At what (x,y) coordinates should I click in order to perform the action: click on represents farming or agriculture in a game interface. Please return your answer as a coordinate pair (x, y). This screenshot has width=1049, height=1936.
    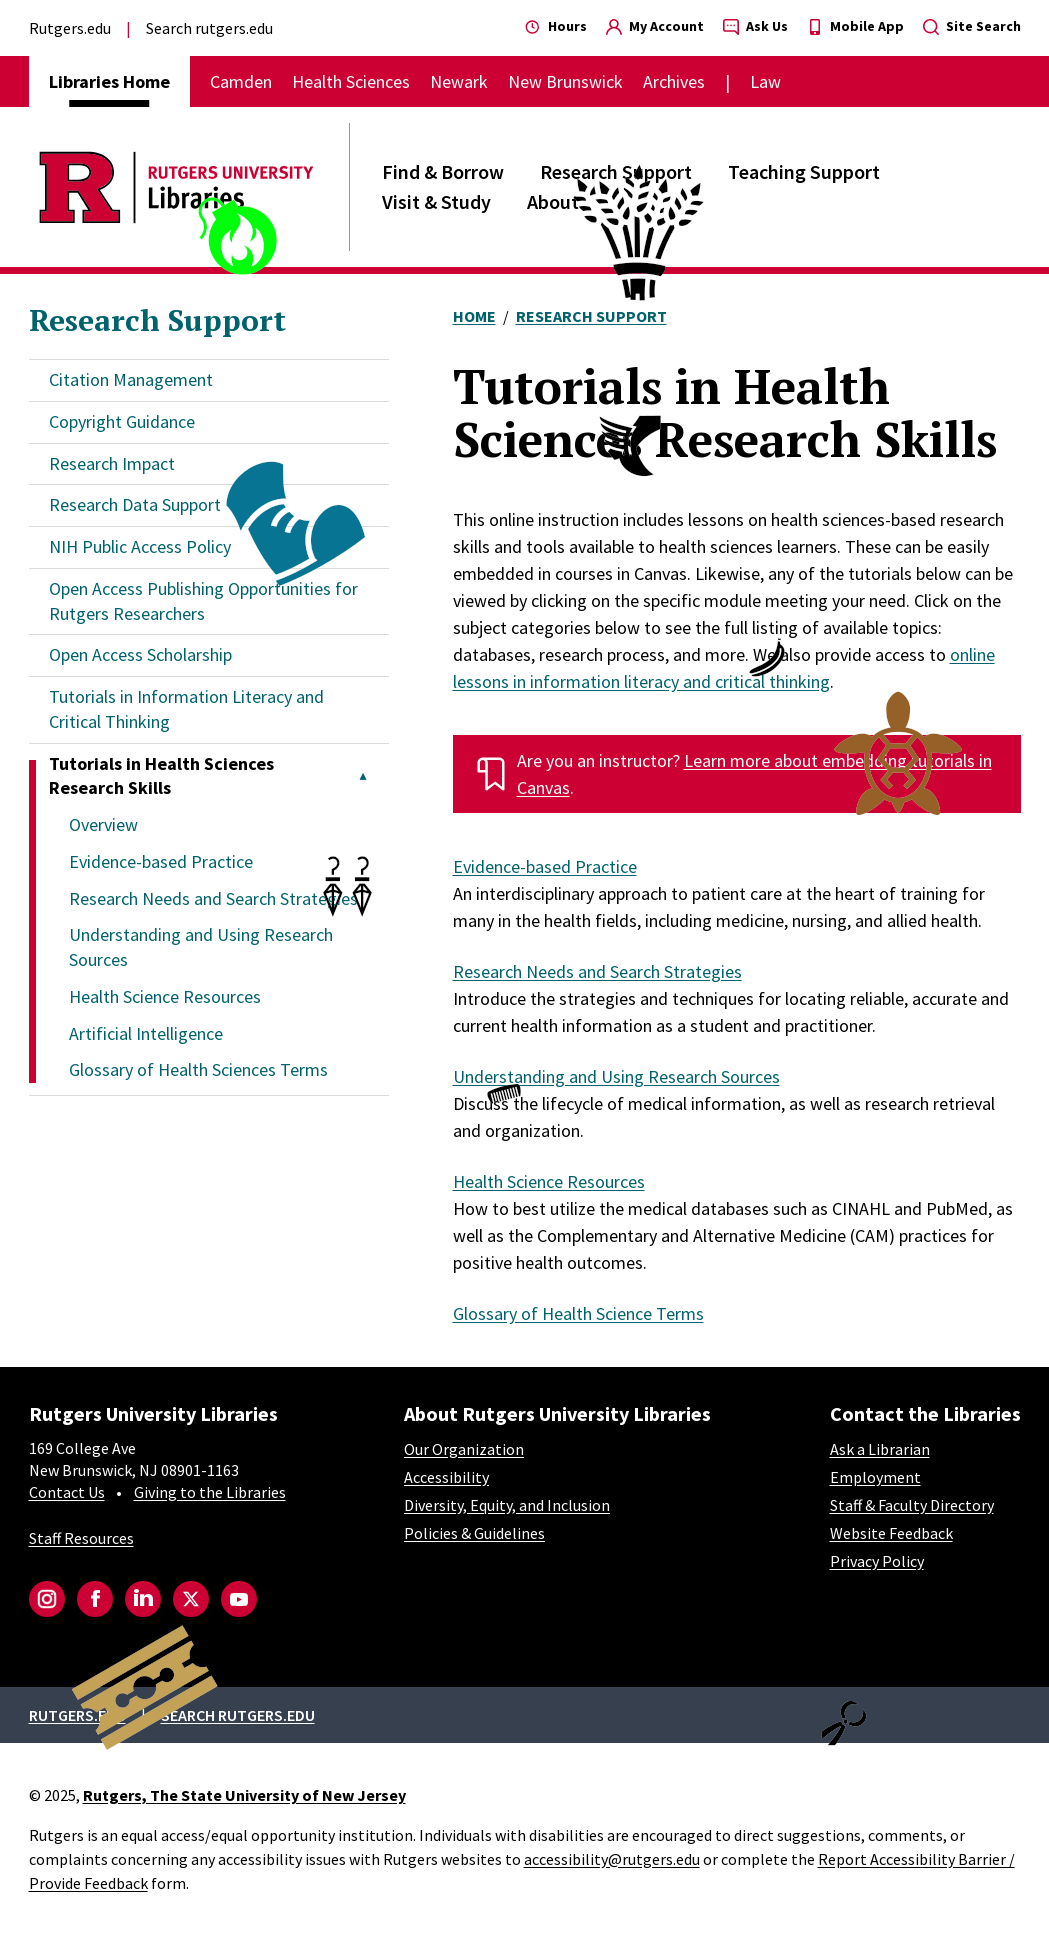
    Looking at the image, I should click on (638, 232).